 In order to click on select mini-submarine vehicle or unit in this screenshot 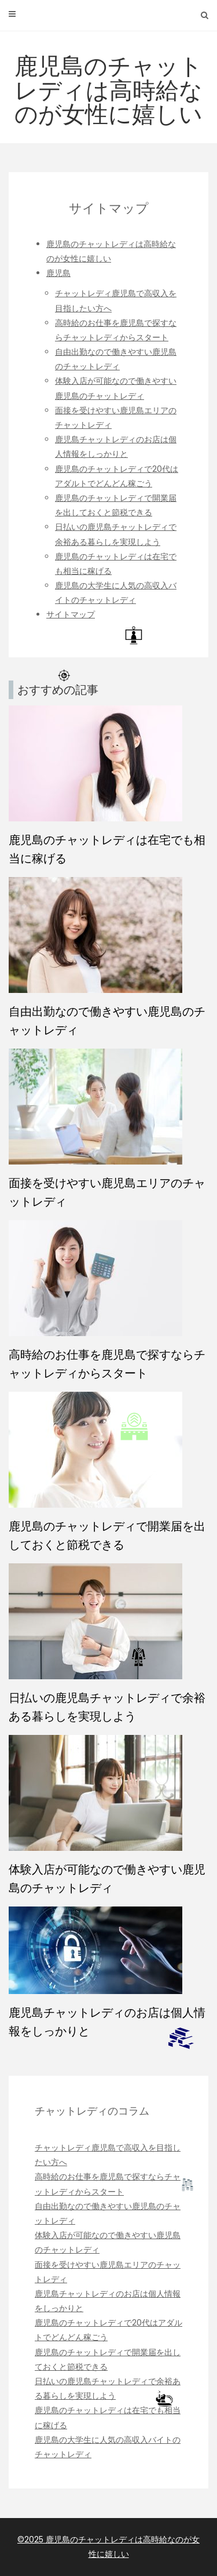, I will do `click(164, 2399)`.